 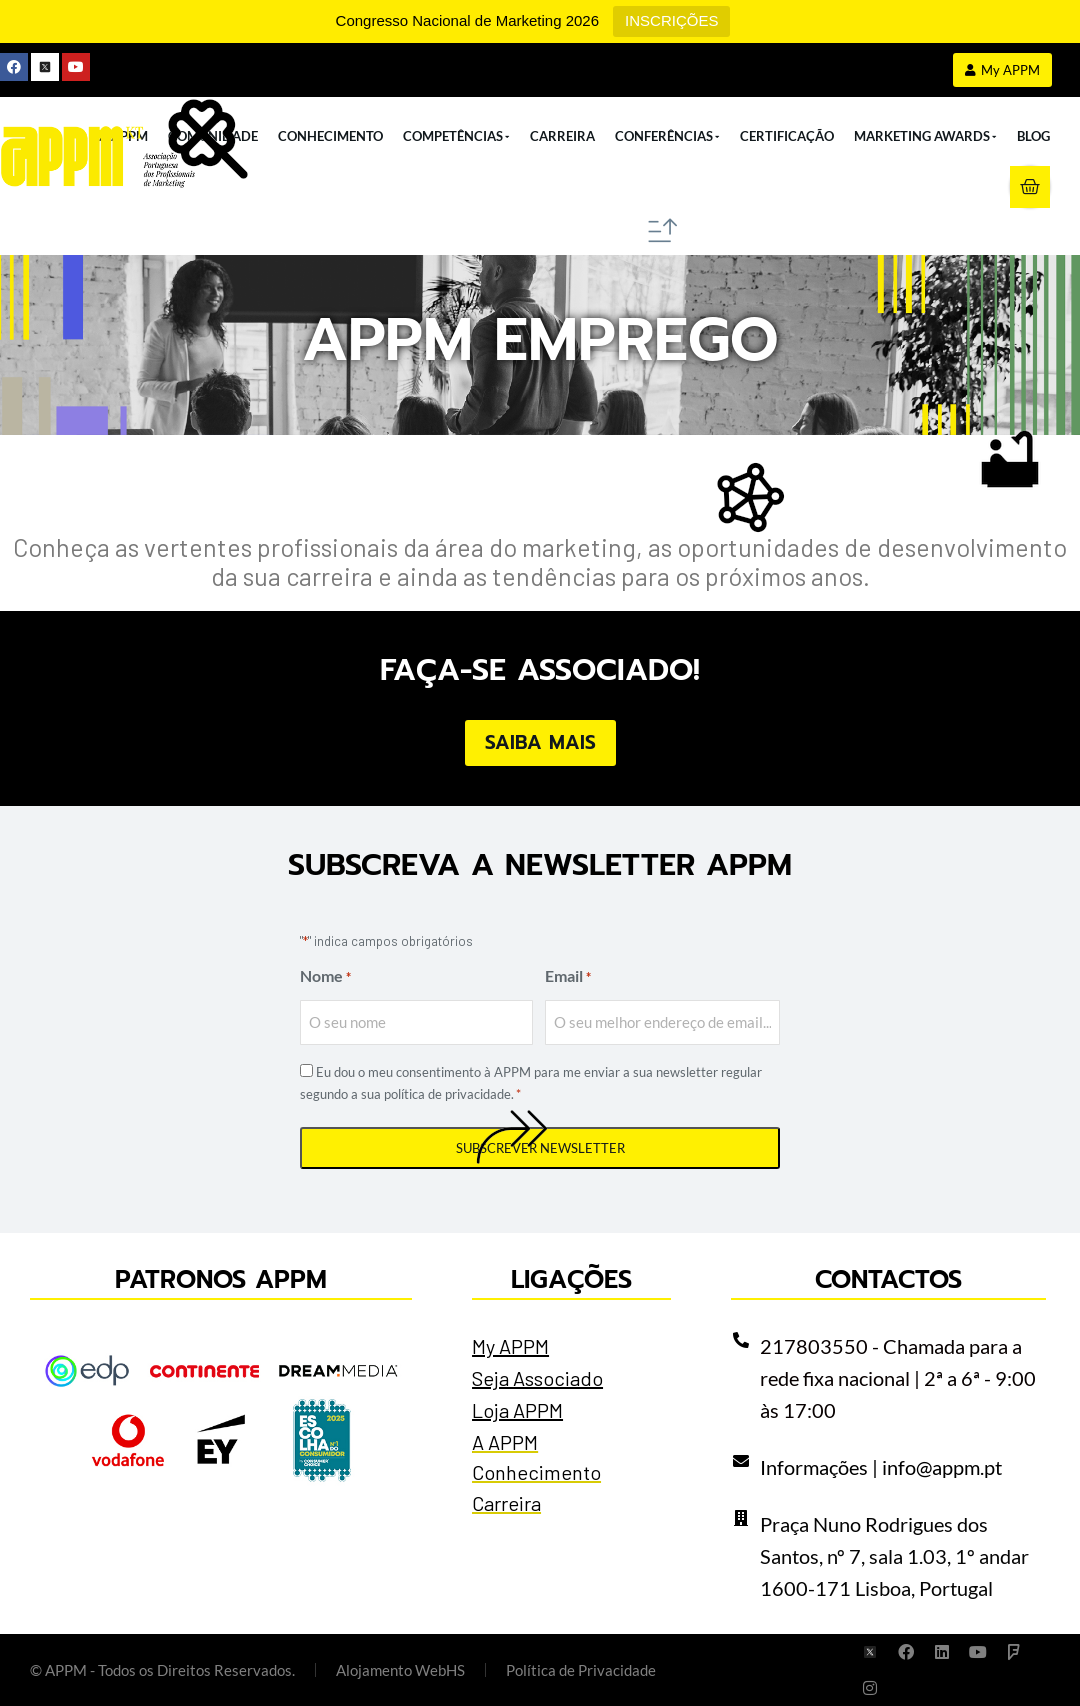 I want to click on indicates luck or bonus feature, so click(x=206, y=137).